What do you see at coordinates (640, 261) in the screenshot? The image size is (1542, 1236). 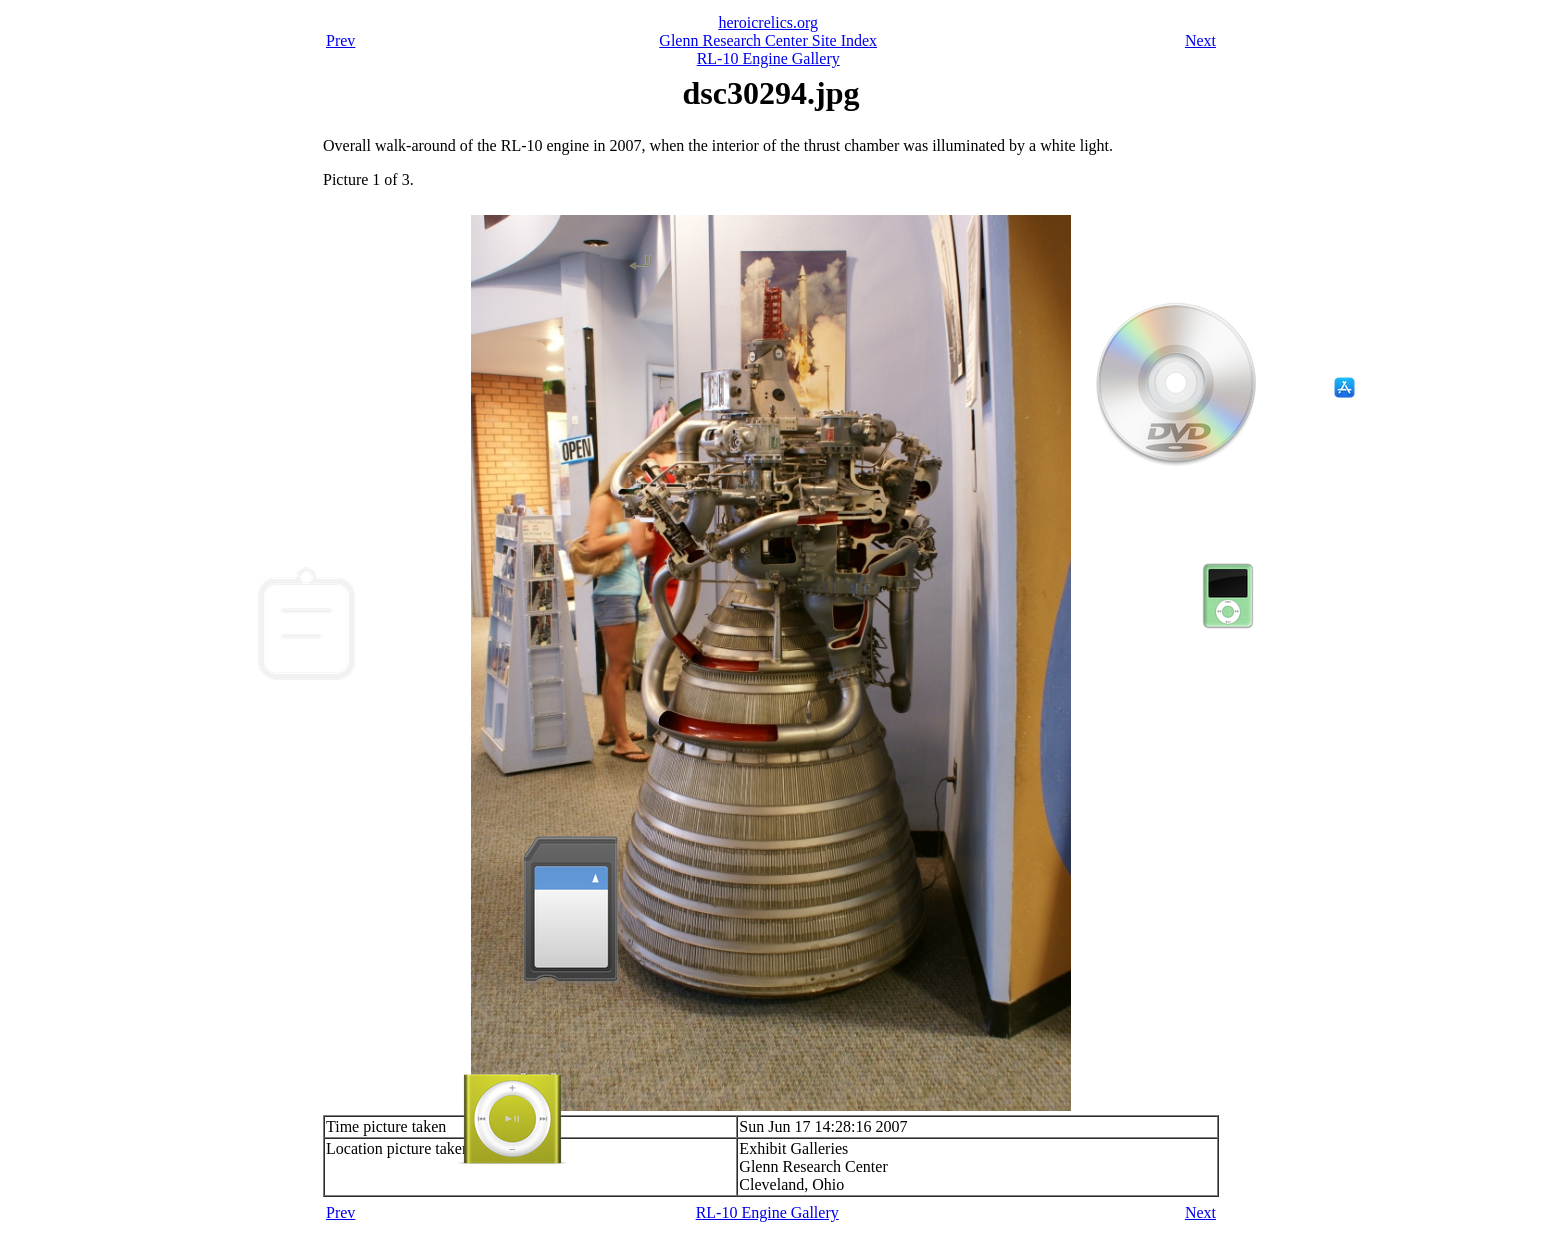 I see `reply to all recipients of an email` at bounding box center [640, 261].